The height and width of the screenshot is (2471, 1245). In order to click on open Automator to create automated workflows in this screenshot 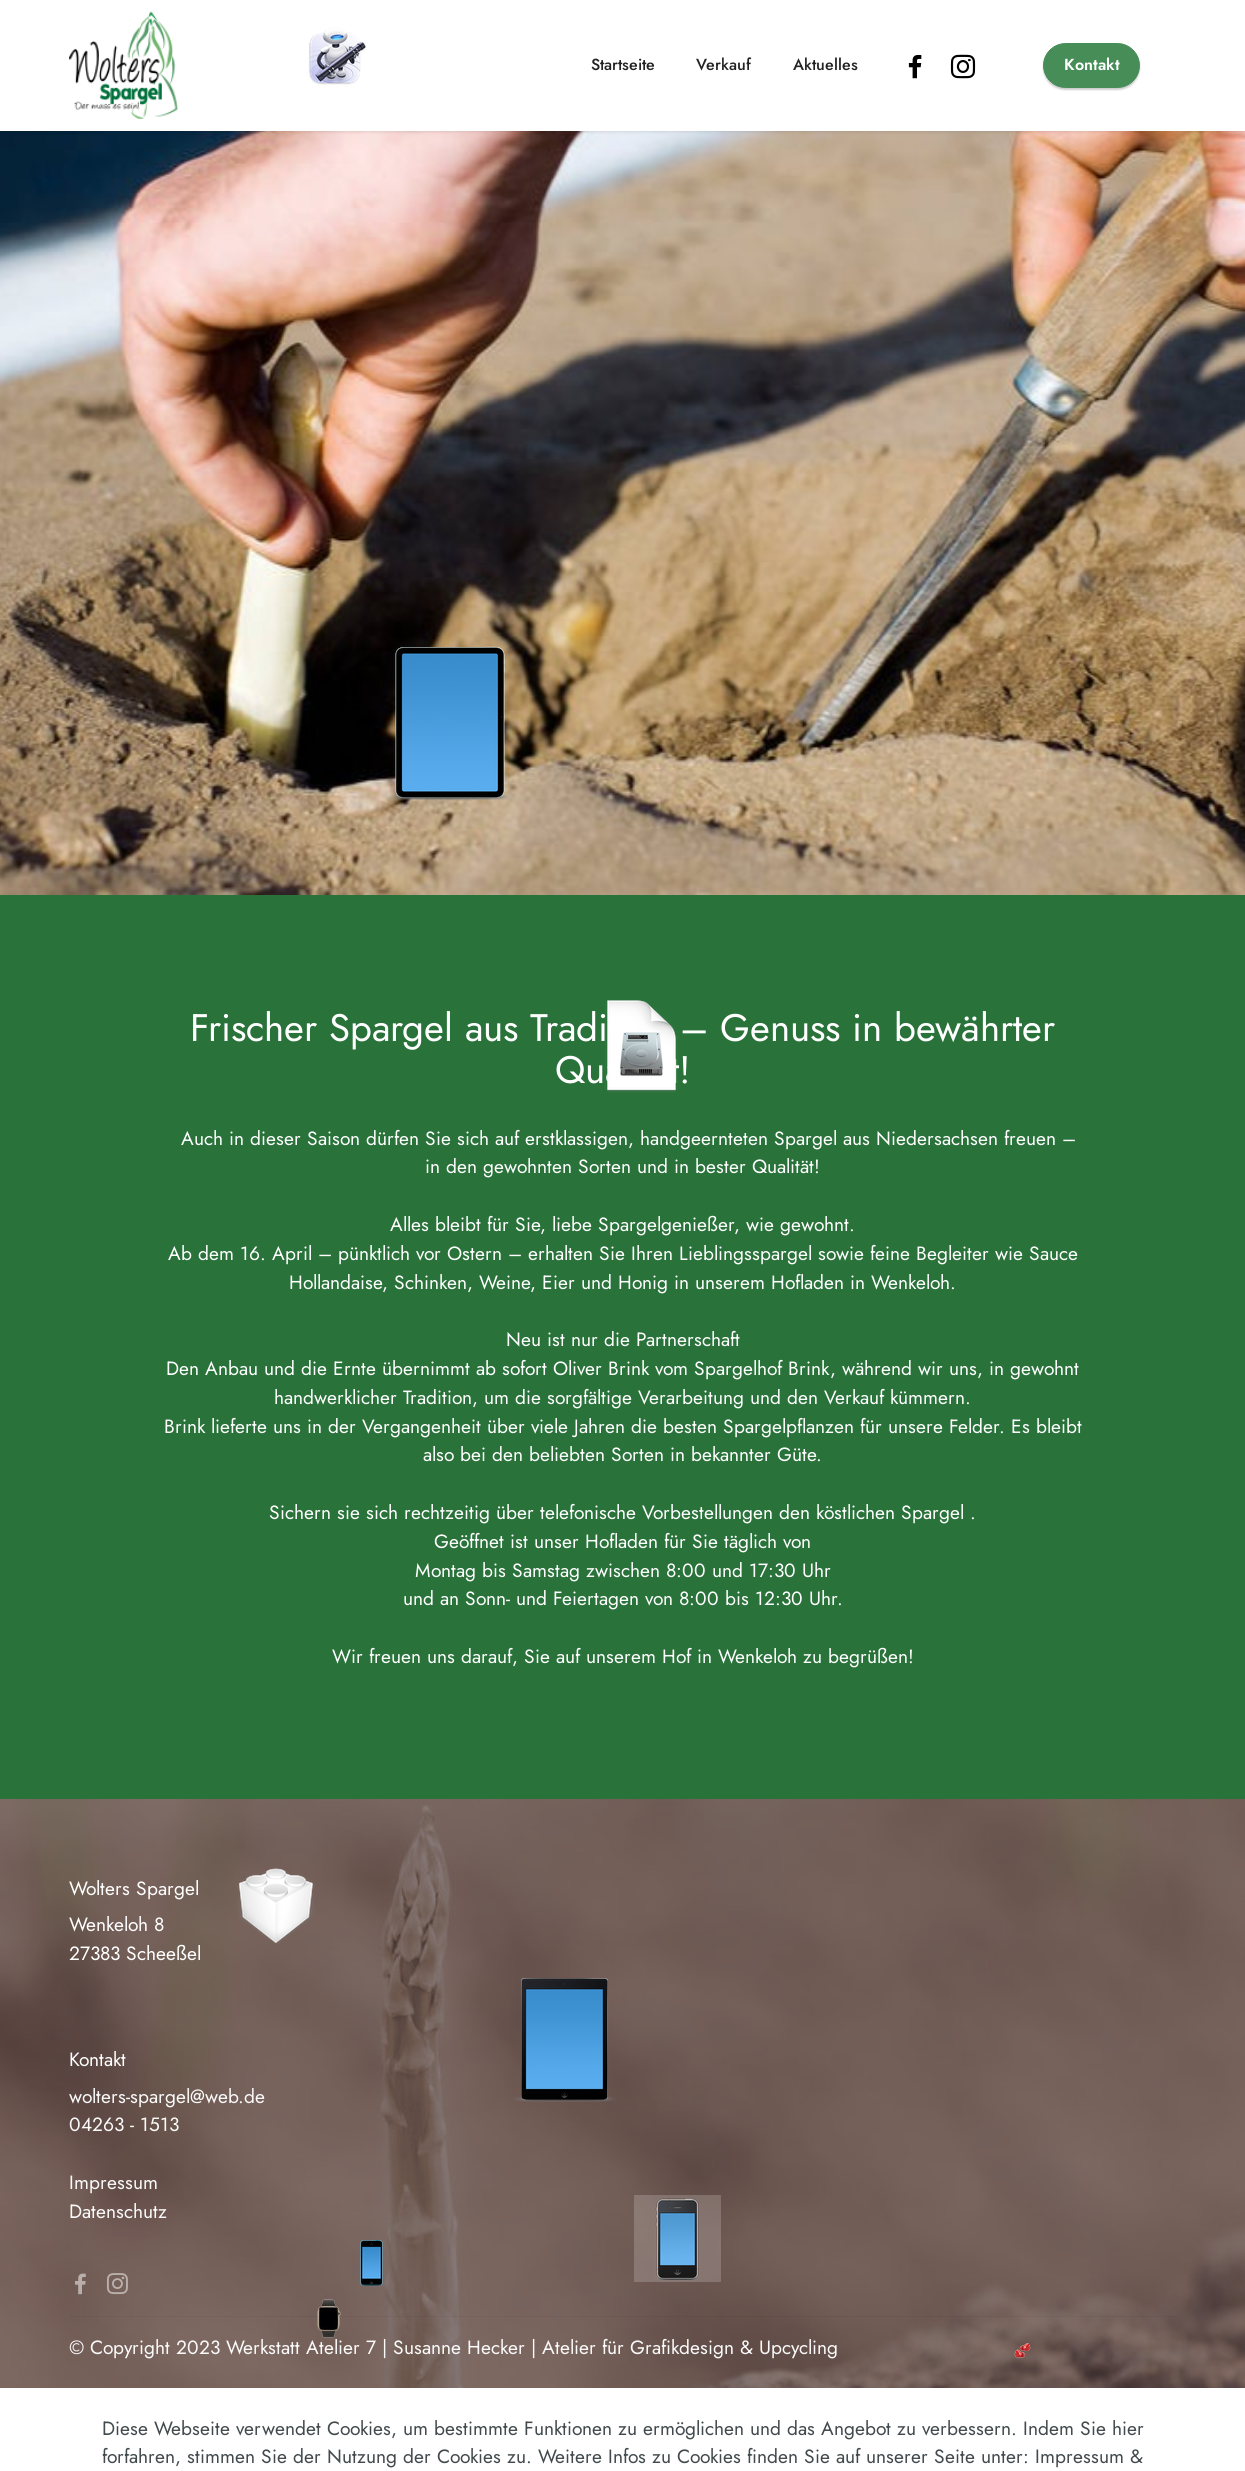, I will do `click(335, 58)`.